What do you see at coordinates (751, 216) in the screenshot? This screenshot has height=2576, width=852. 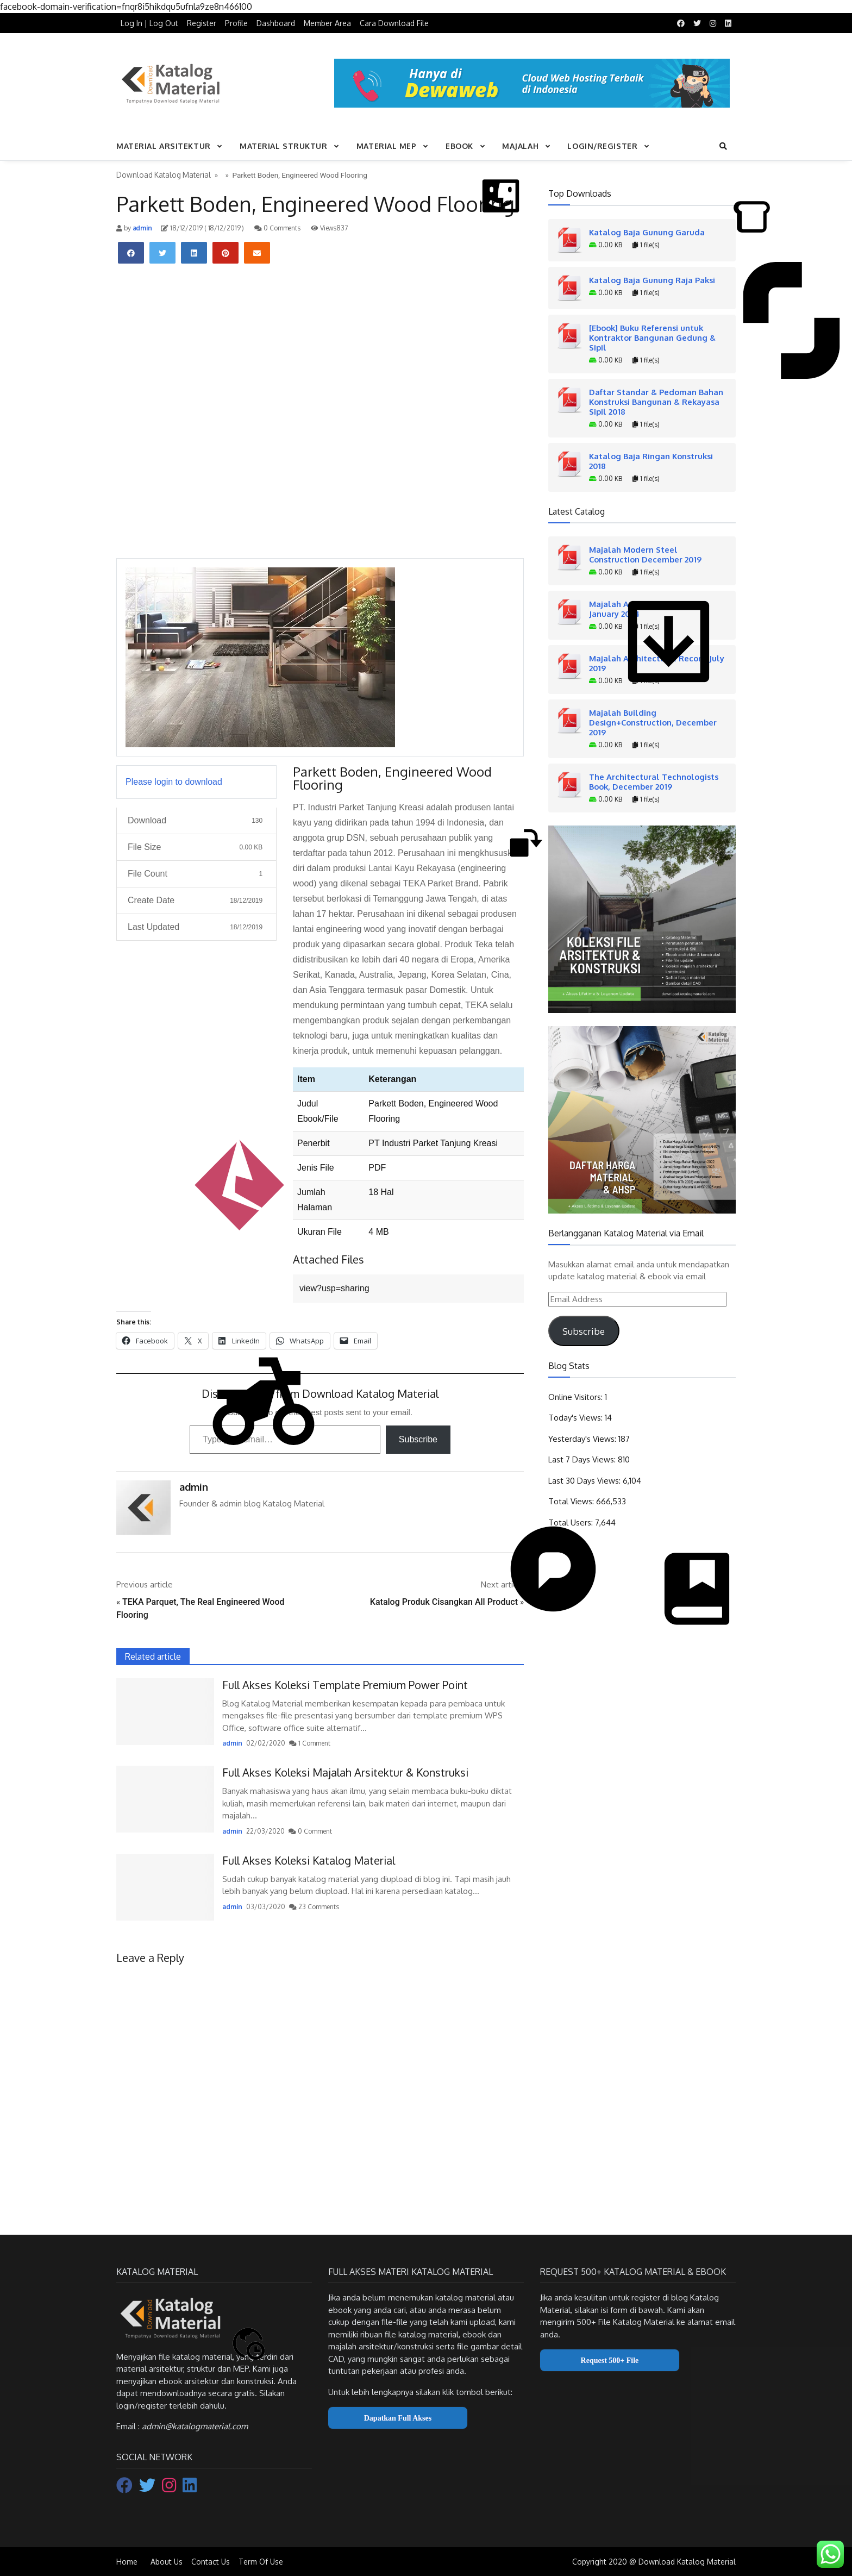 I see `browse bakery or bread products` at bounding box center [751, 216].